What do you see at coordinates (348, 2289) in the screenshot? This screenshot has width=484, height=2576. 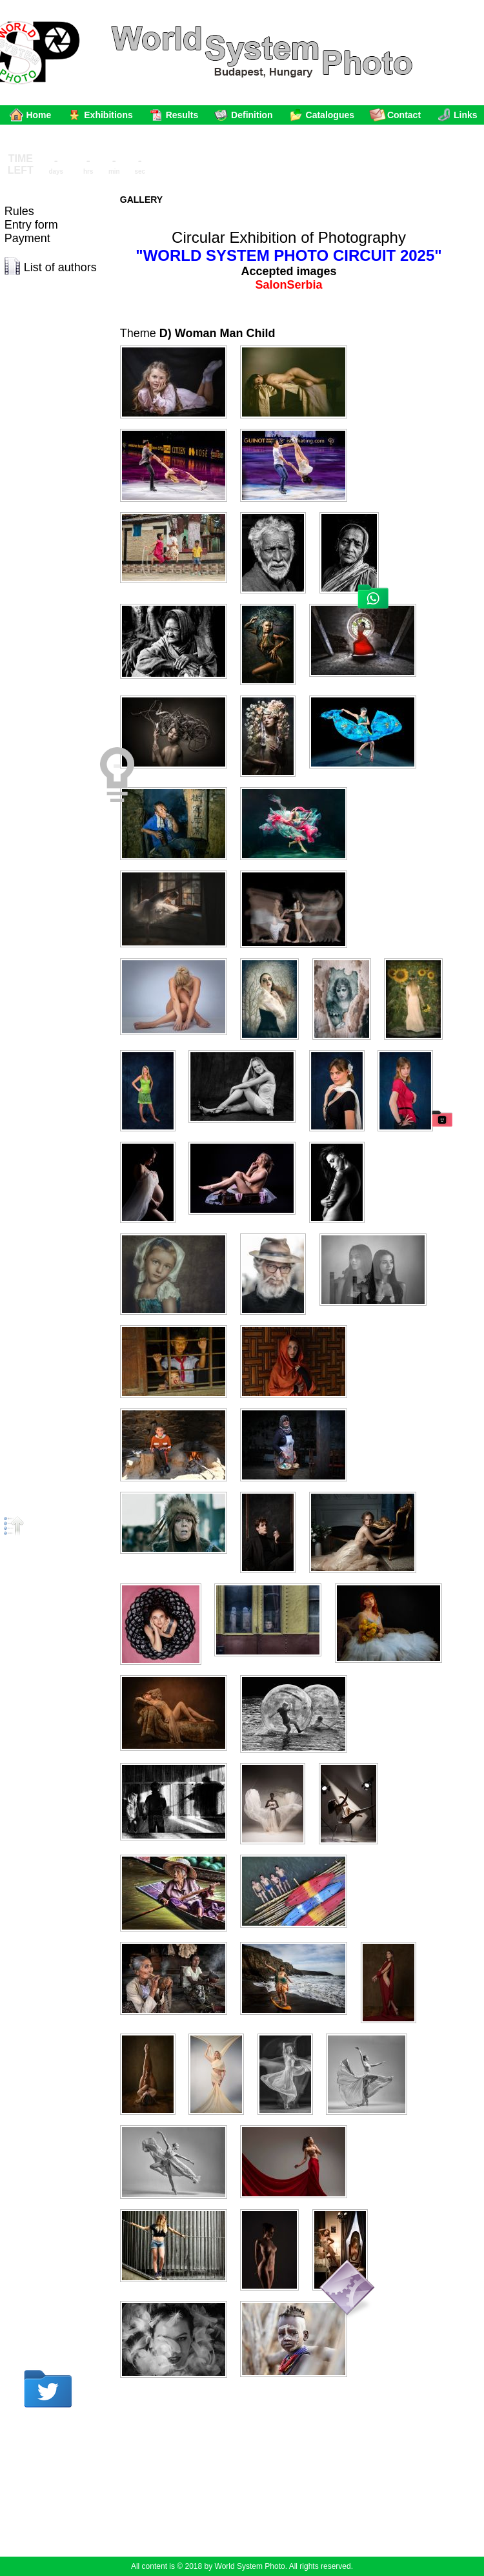 I see `indicates an executable program file` at bounding box center [348, 2289].